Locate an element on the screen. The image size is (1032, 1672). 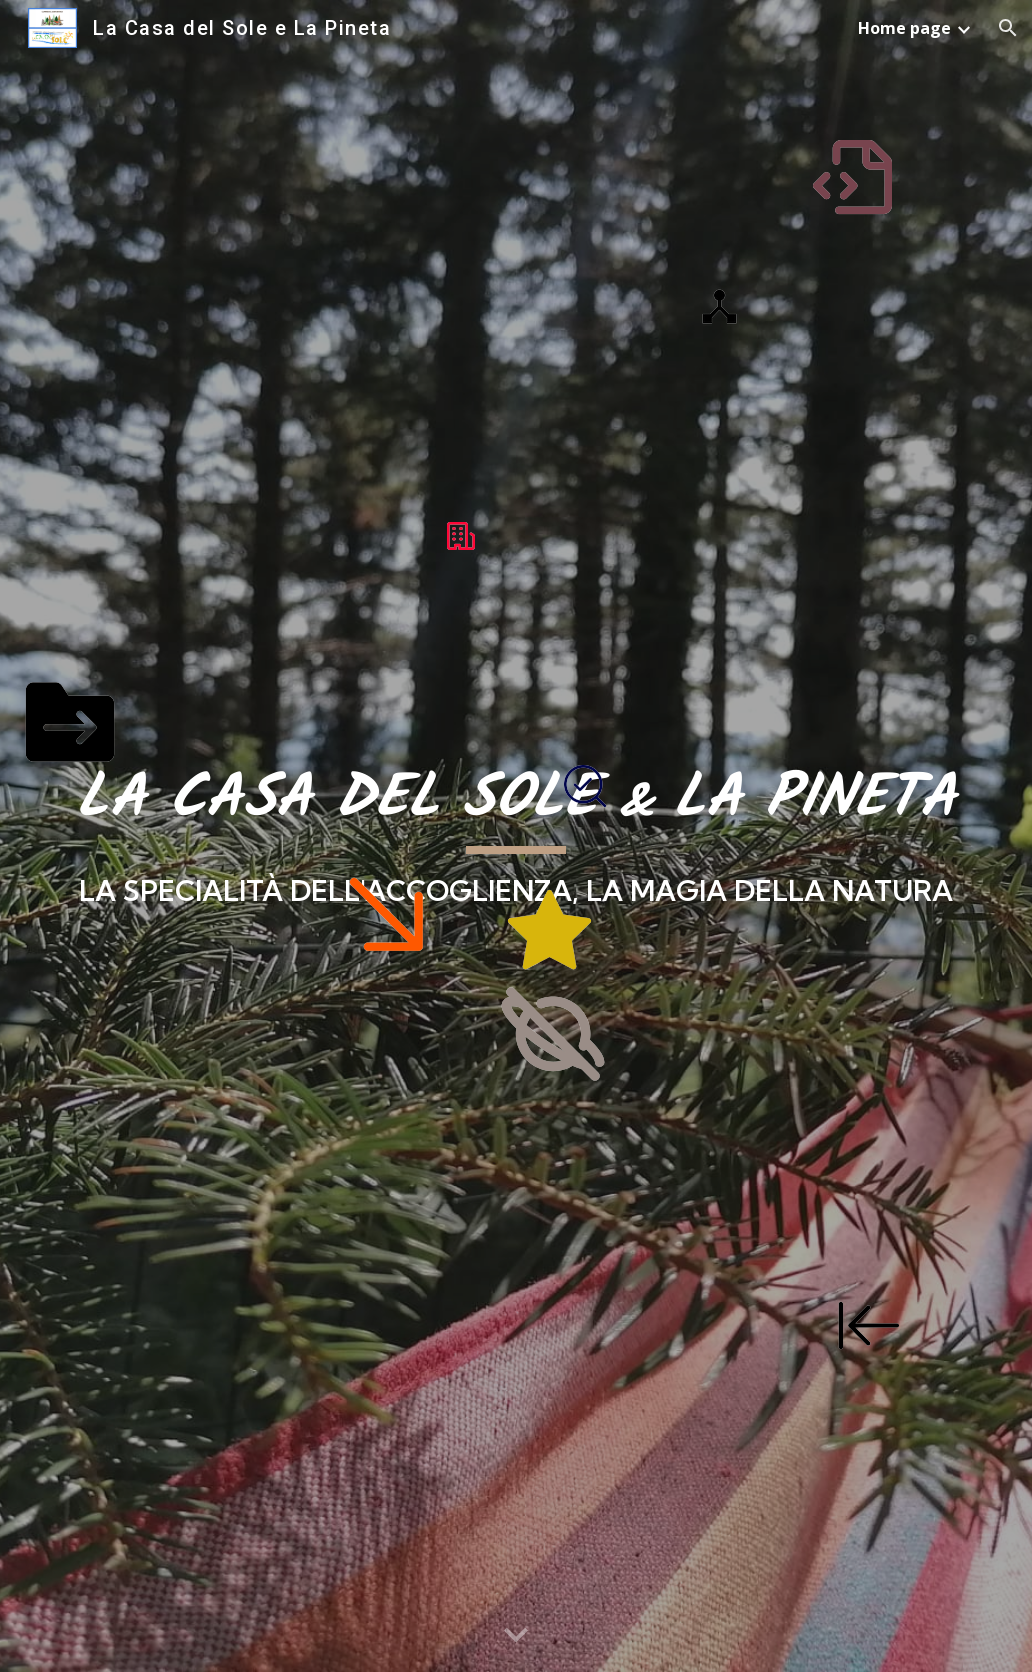
navigate to the next item diagonally is located at coordinates (383, 911).